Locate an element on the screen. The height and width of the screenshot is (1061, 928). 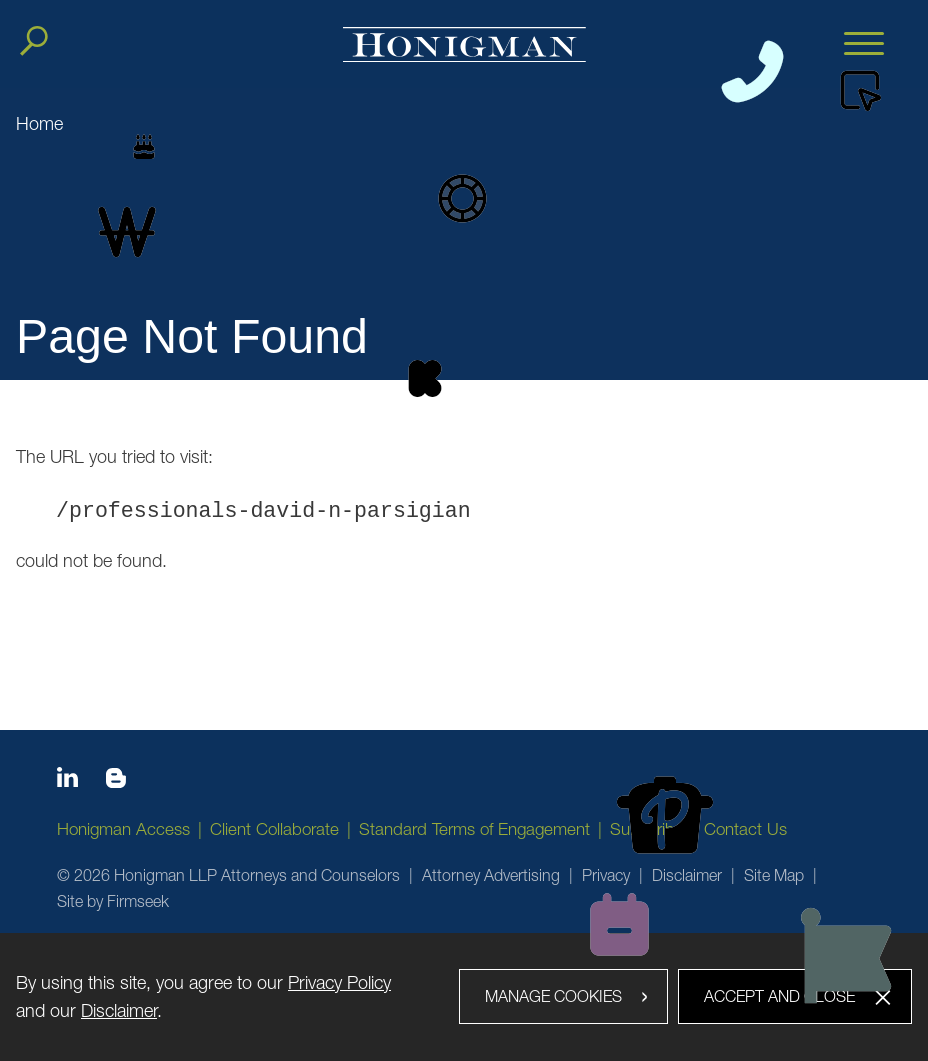
south korean won currency symbol is located at coordinates (127, 232).